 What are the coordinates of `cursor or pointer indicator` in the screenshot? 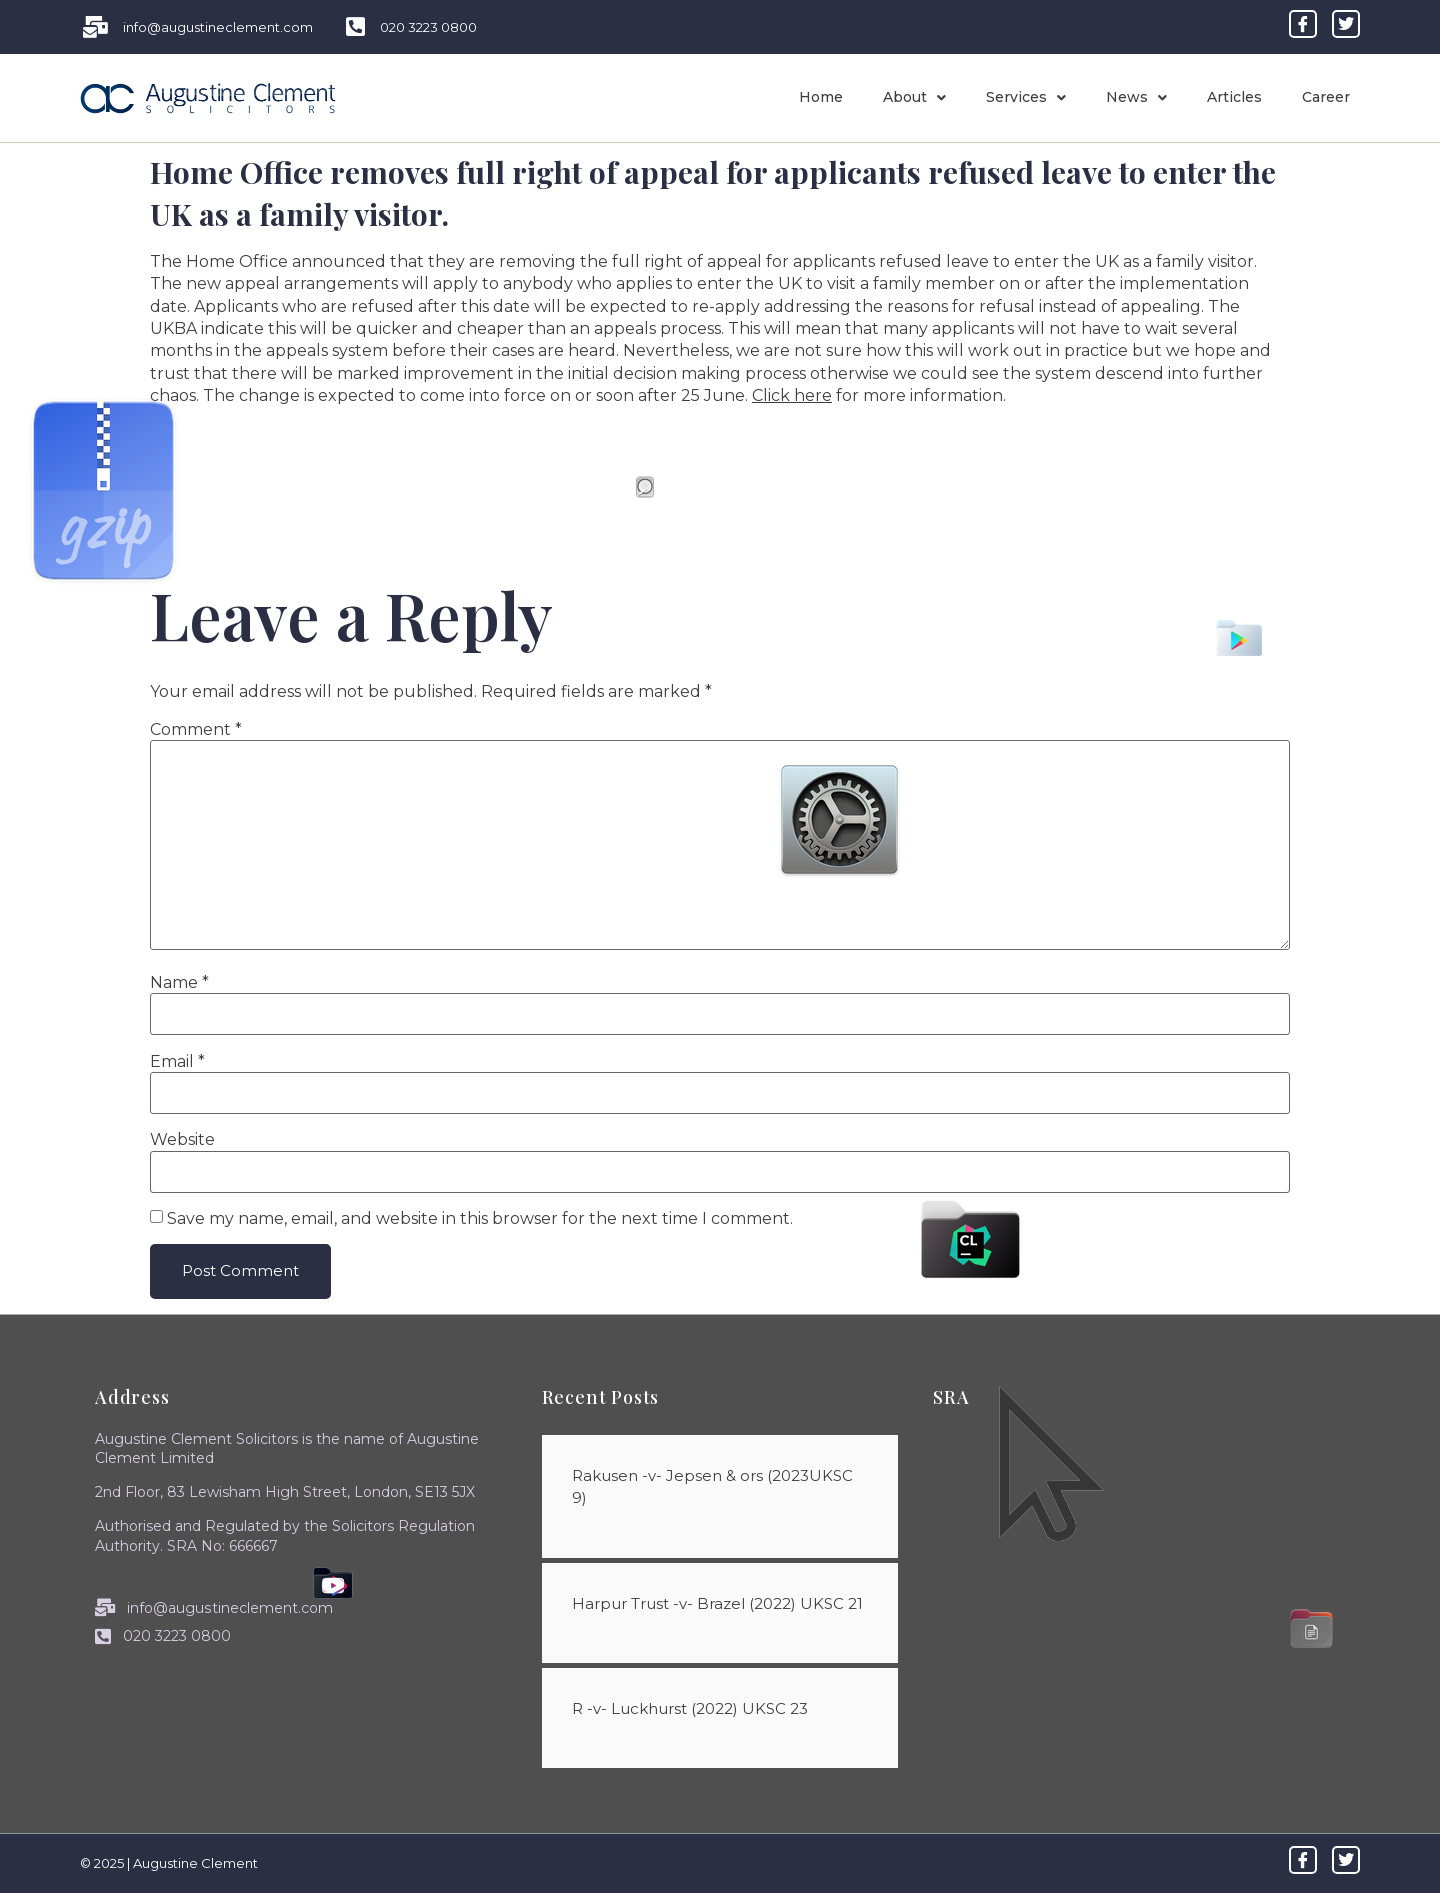 It's located at (1053, 1464).